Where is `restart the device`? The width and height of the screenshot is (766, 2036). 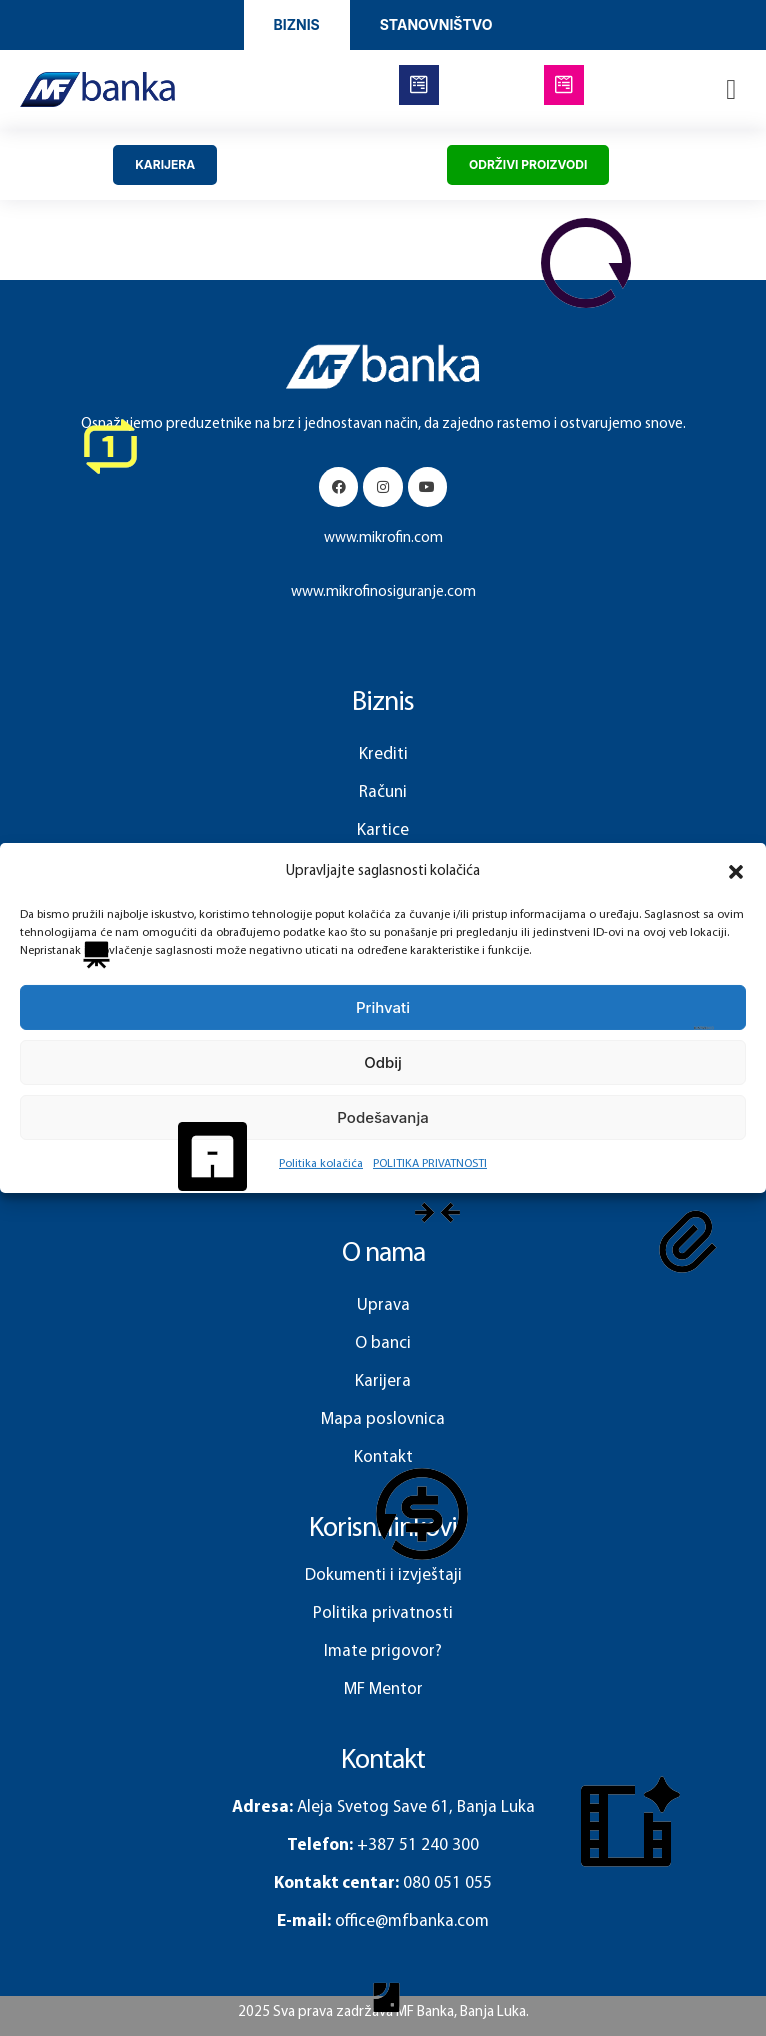
restart the device is located at coordinates (586, 263).